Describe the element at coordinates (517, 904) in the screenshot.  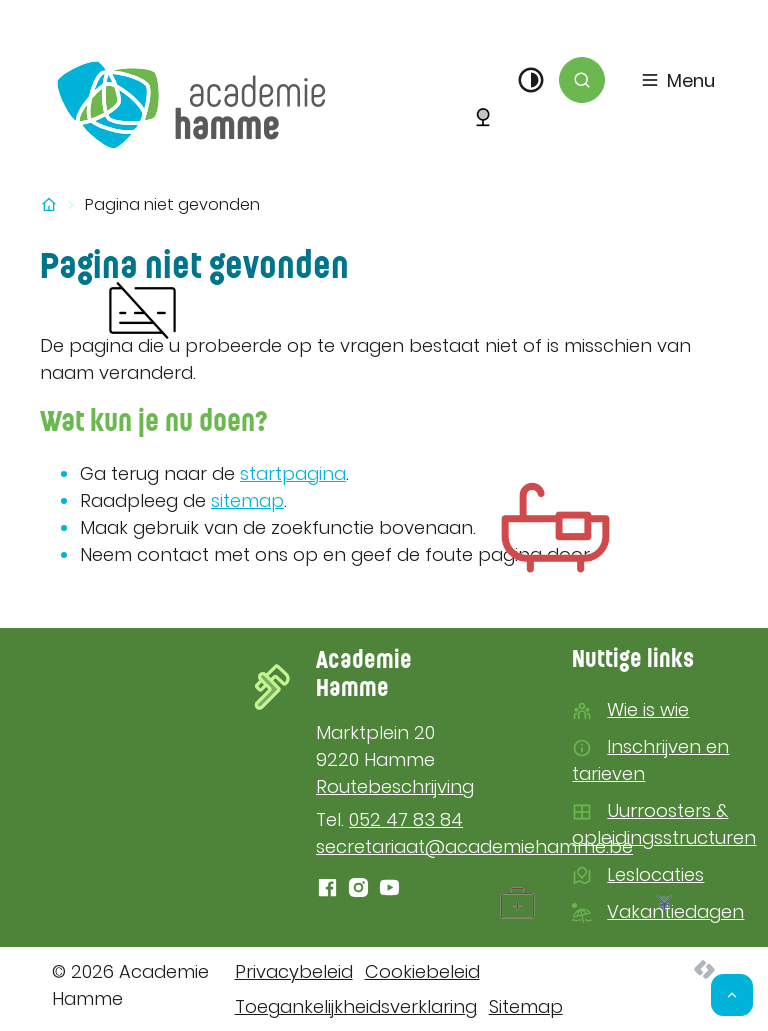
I see `access first aid or medical resources` at that location.